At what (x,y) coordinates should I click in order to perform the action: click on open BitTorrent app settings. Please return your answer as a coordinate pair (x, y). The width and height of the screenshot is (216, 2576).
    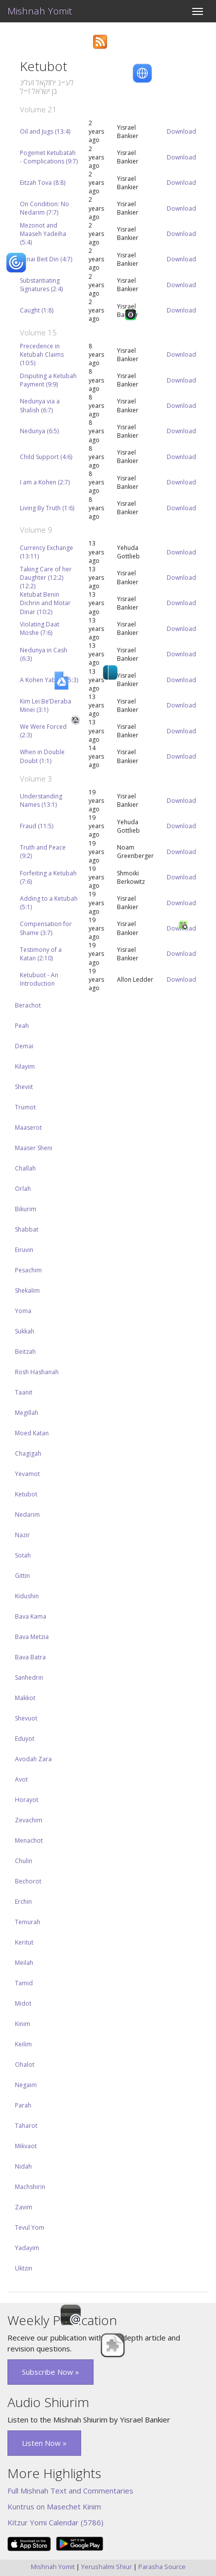
    Looking at the image, I should click on (142, 74).